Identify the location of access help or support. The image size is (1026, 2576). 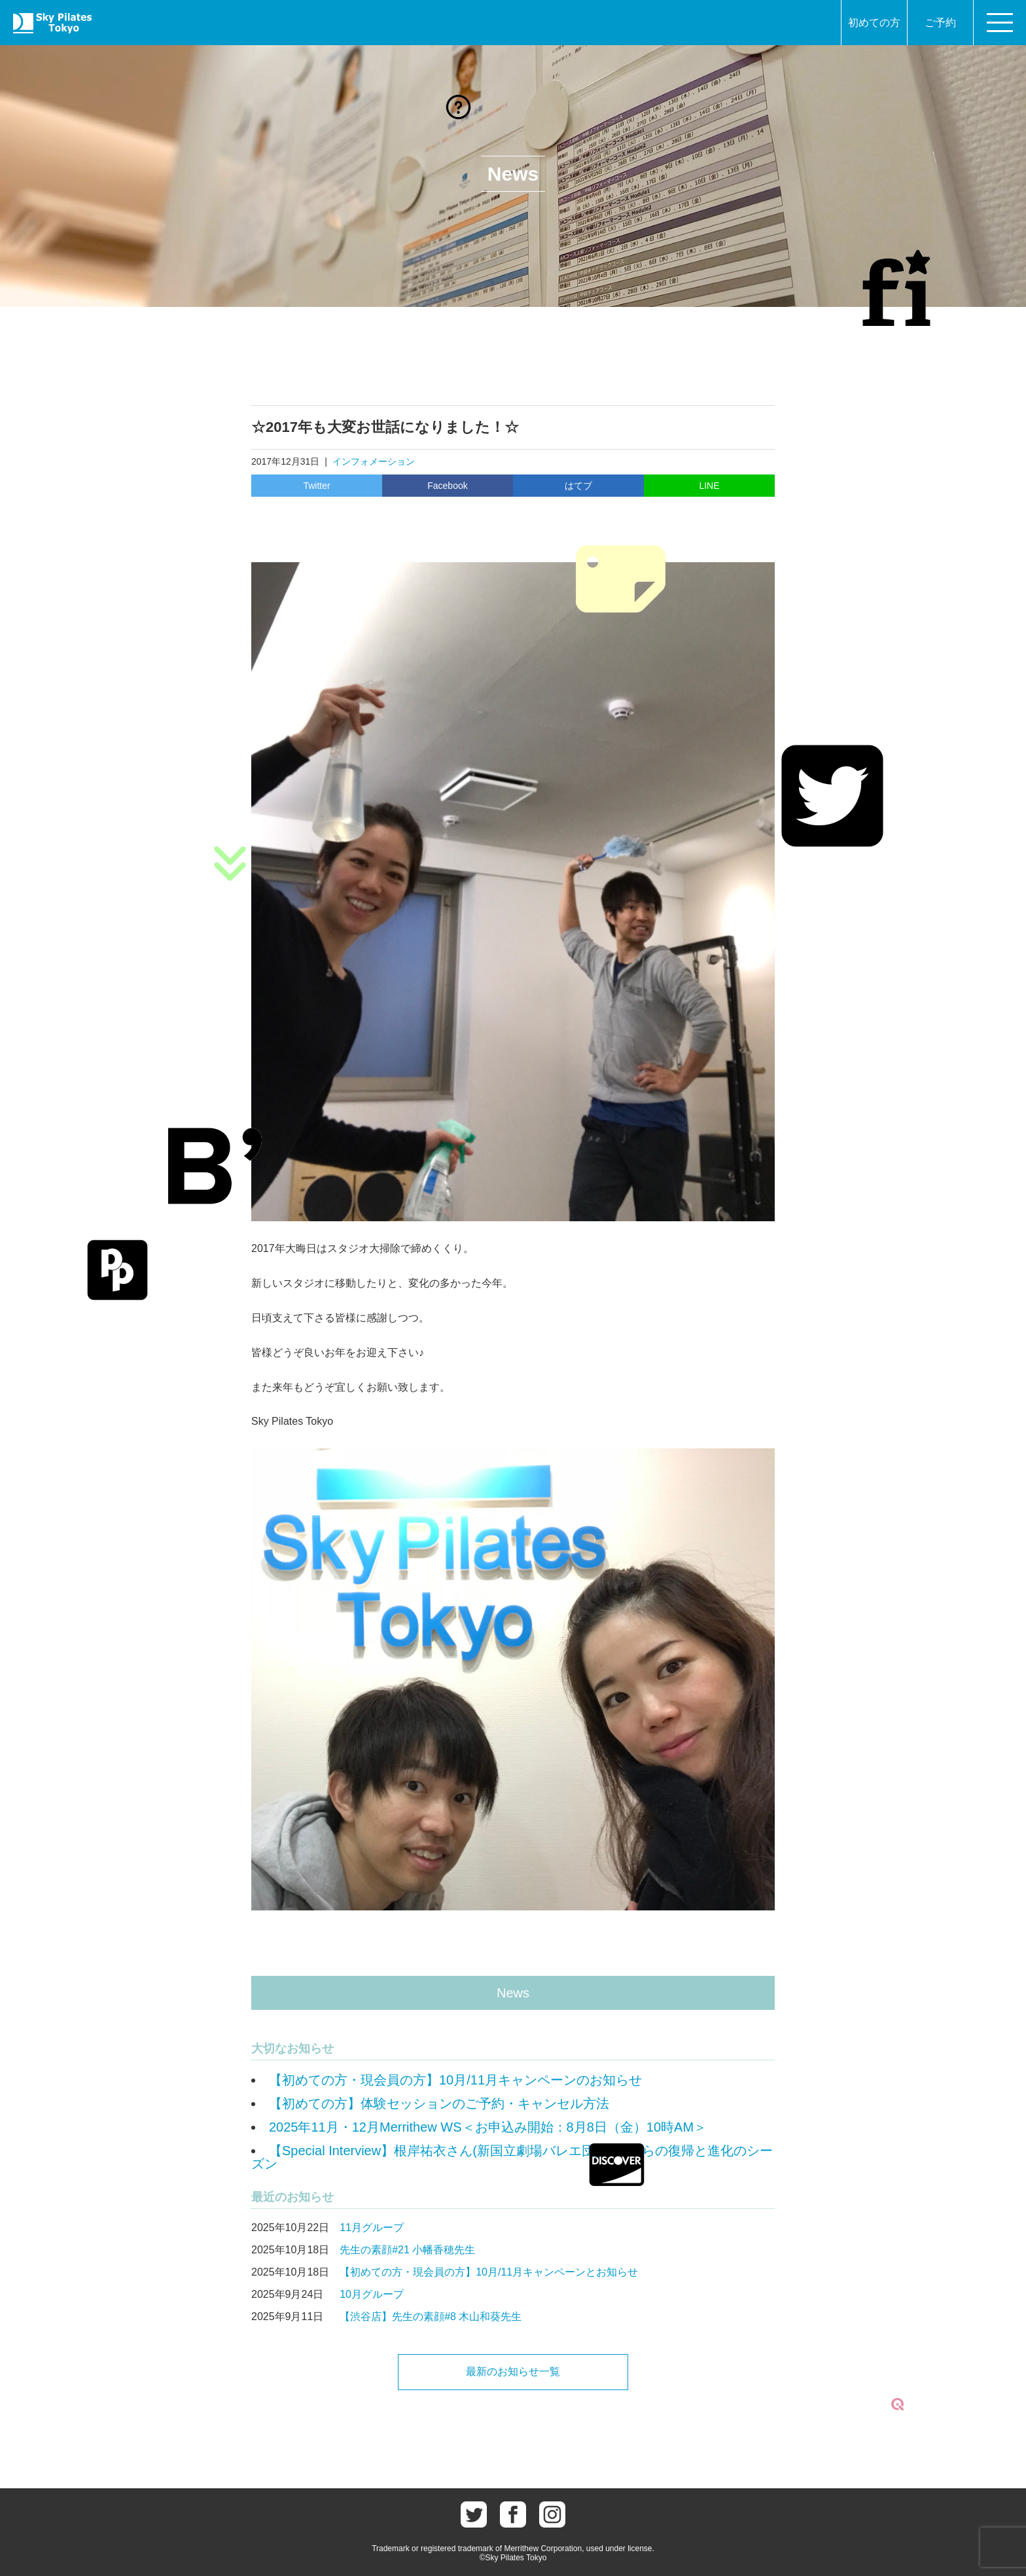
(458, 107).